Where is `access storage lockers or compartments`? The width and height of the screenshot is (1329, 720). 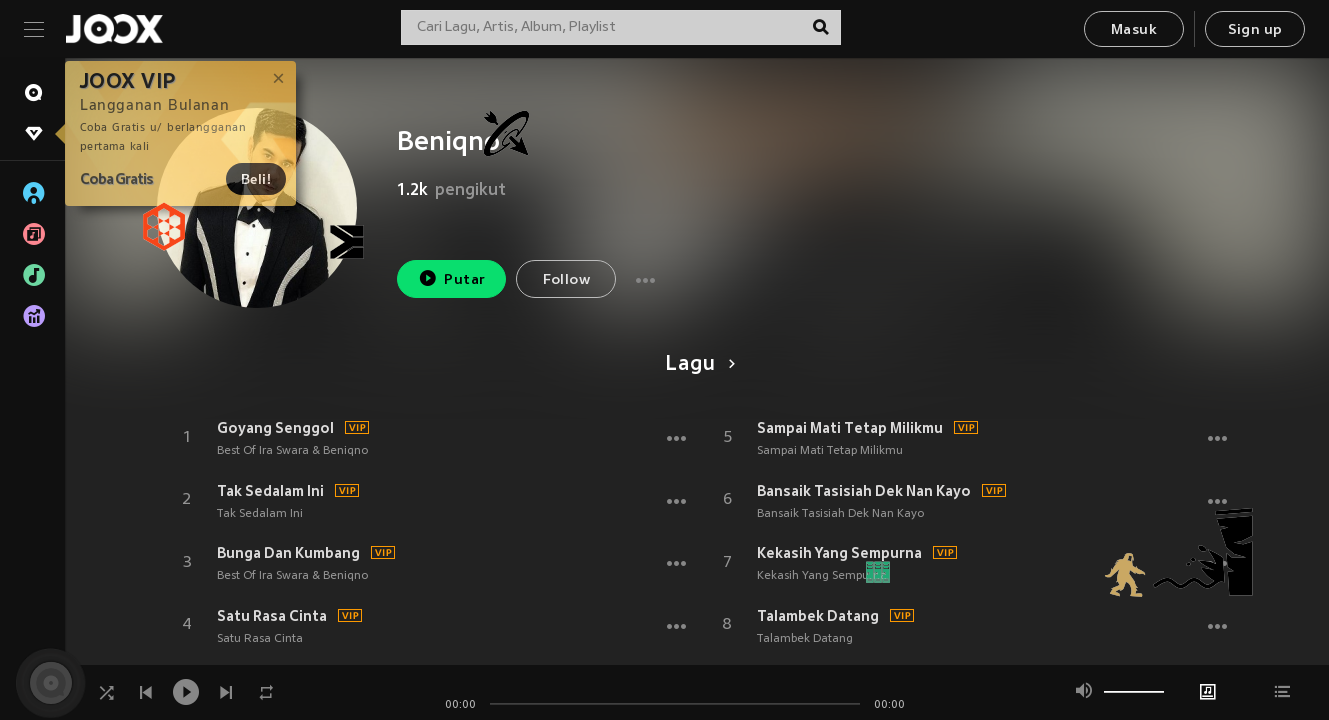 access storage lockers or compartments is located at coordinates (878, 571).